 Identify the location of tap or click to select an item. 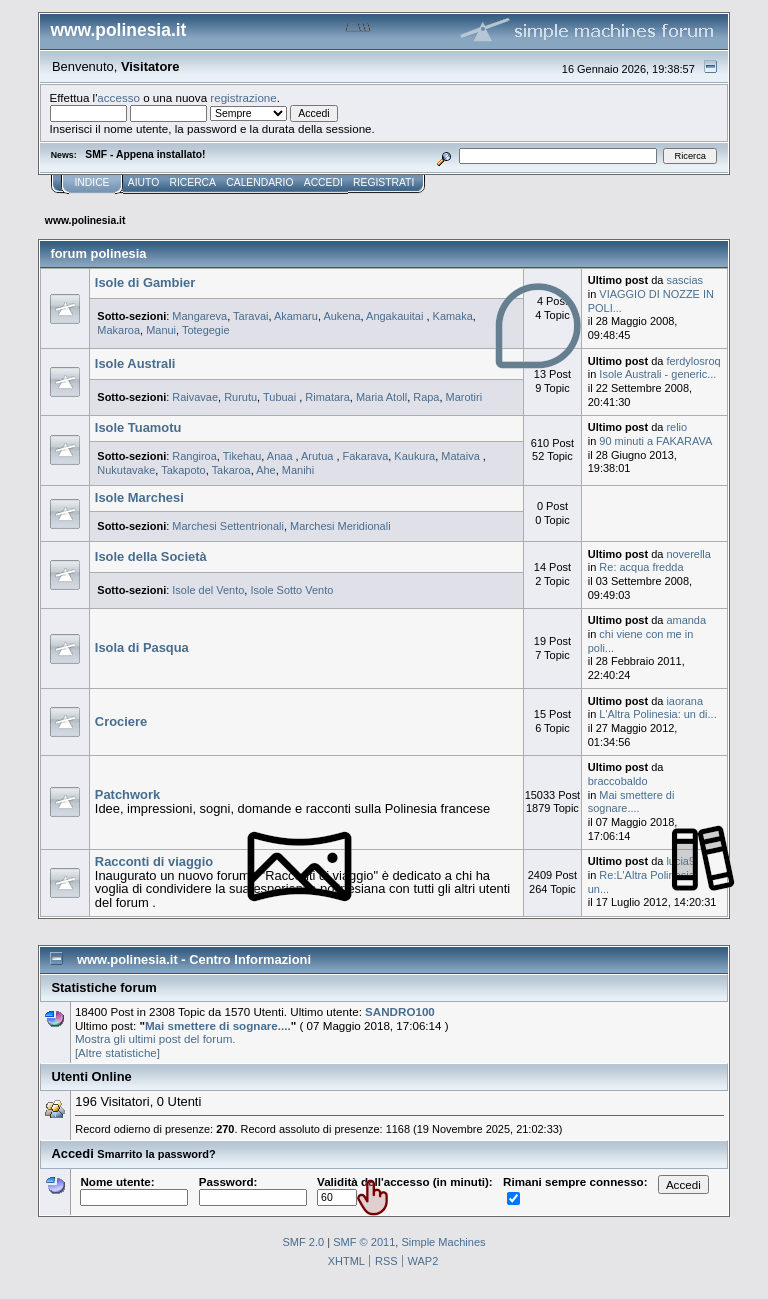
(372, 1197).